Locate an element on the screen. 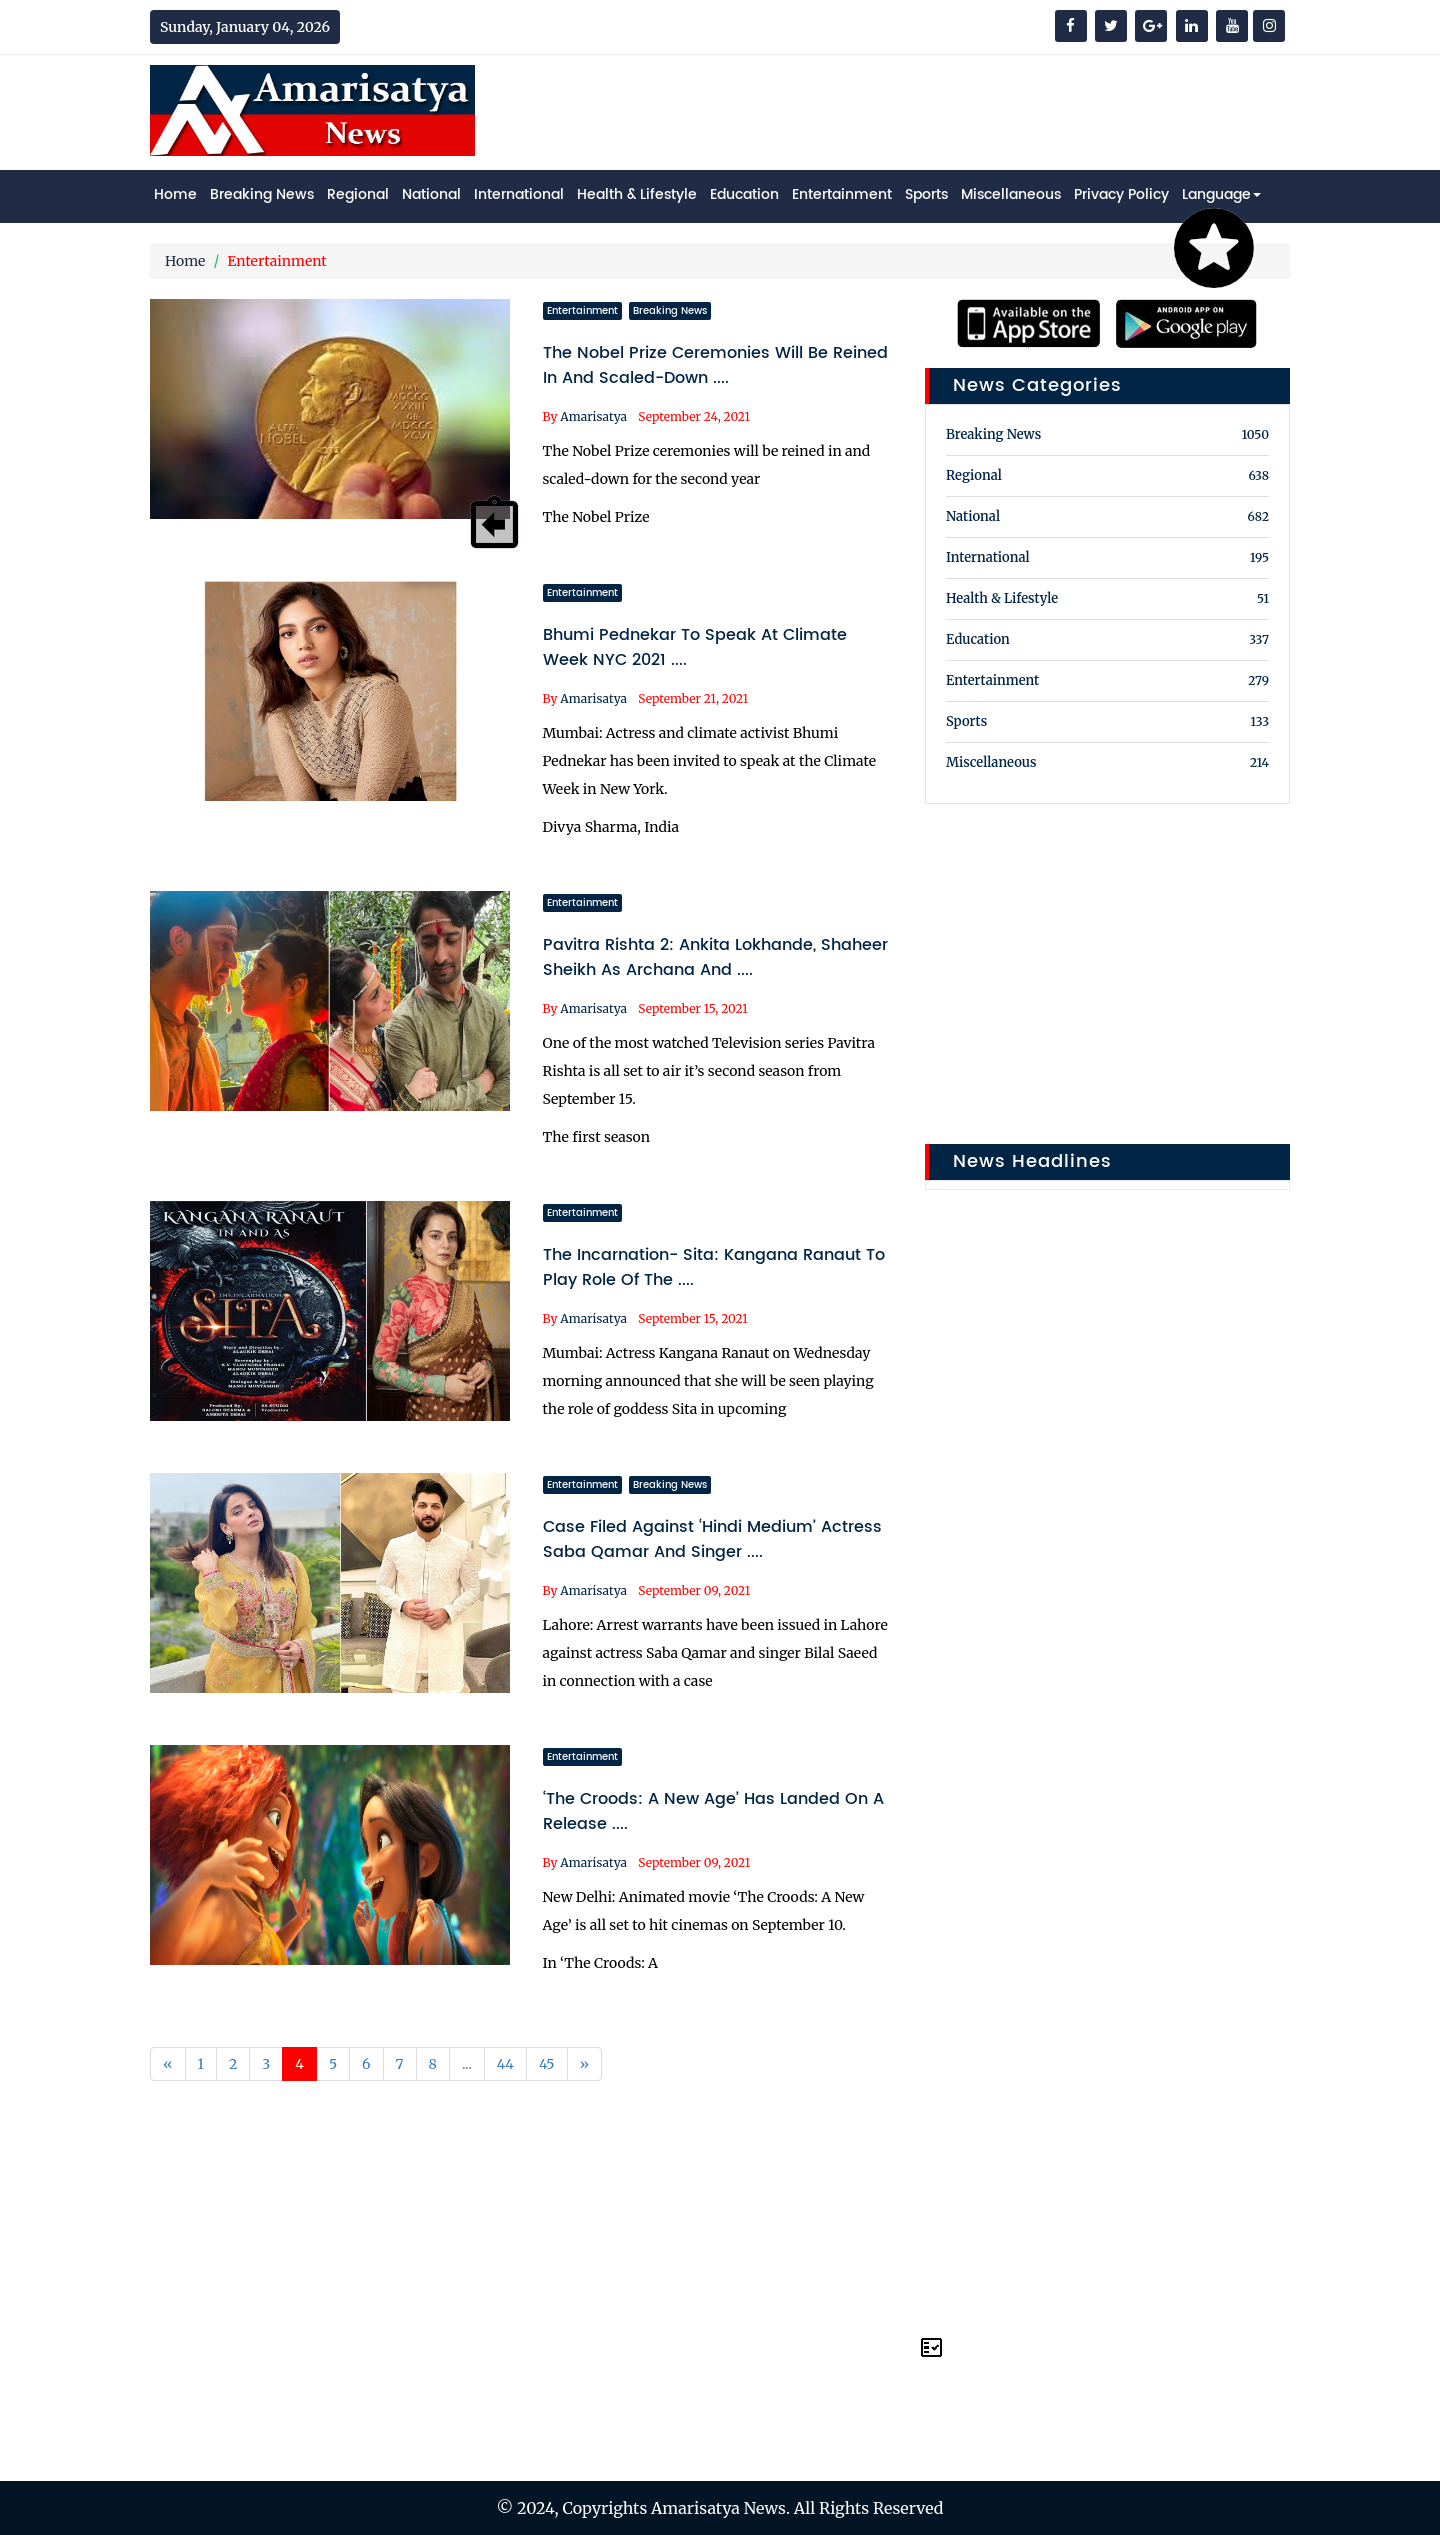 The width and height of the screenshot is (1440, 2535). mark item as favorite is located at coordinates (1214, 248).